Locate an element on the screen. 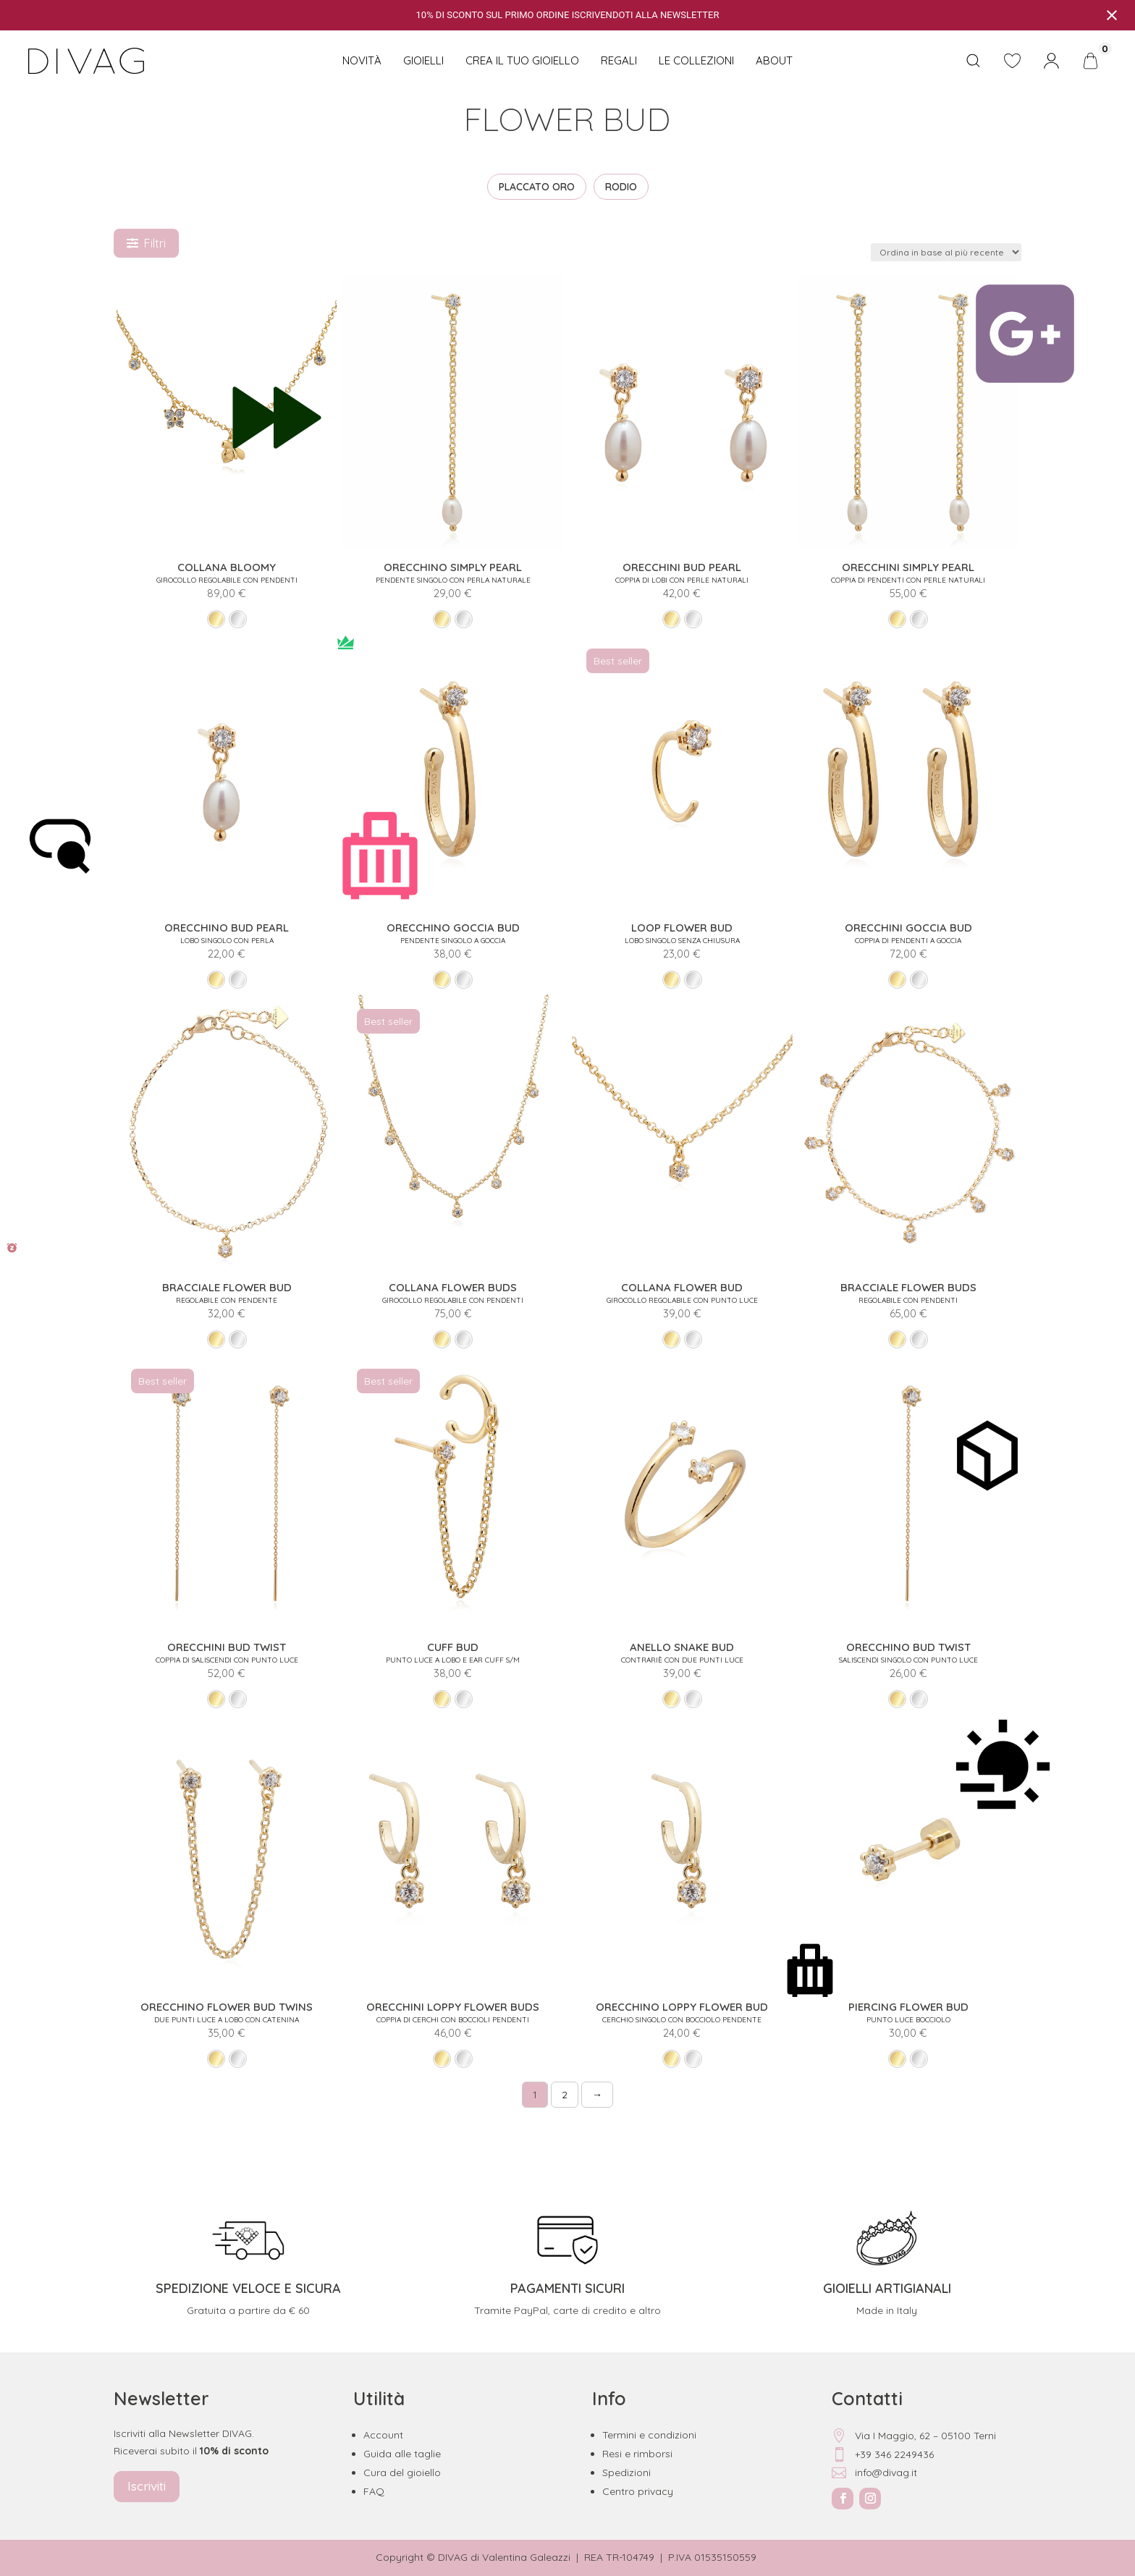  open the WazirX cryptocurrency exchange app is located at coordinates (345, 642).